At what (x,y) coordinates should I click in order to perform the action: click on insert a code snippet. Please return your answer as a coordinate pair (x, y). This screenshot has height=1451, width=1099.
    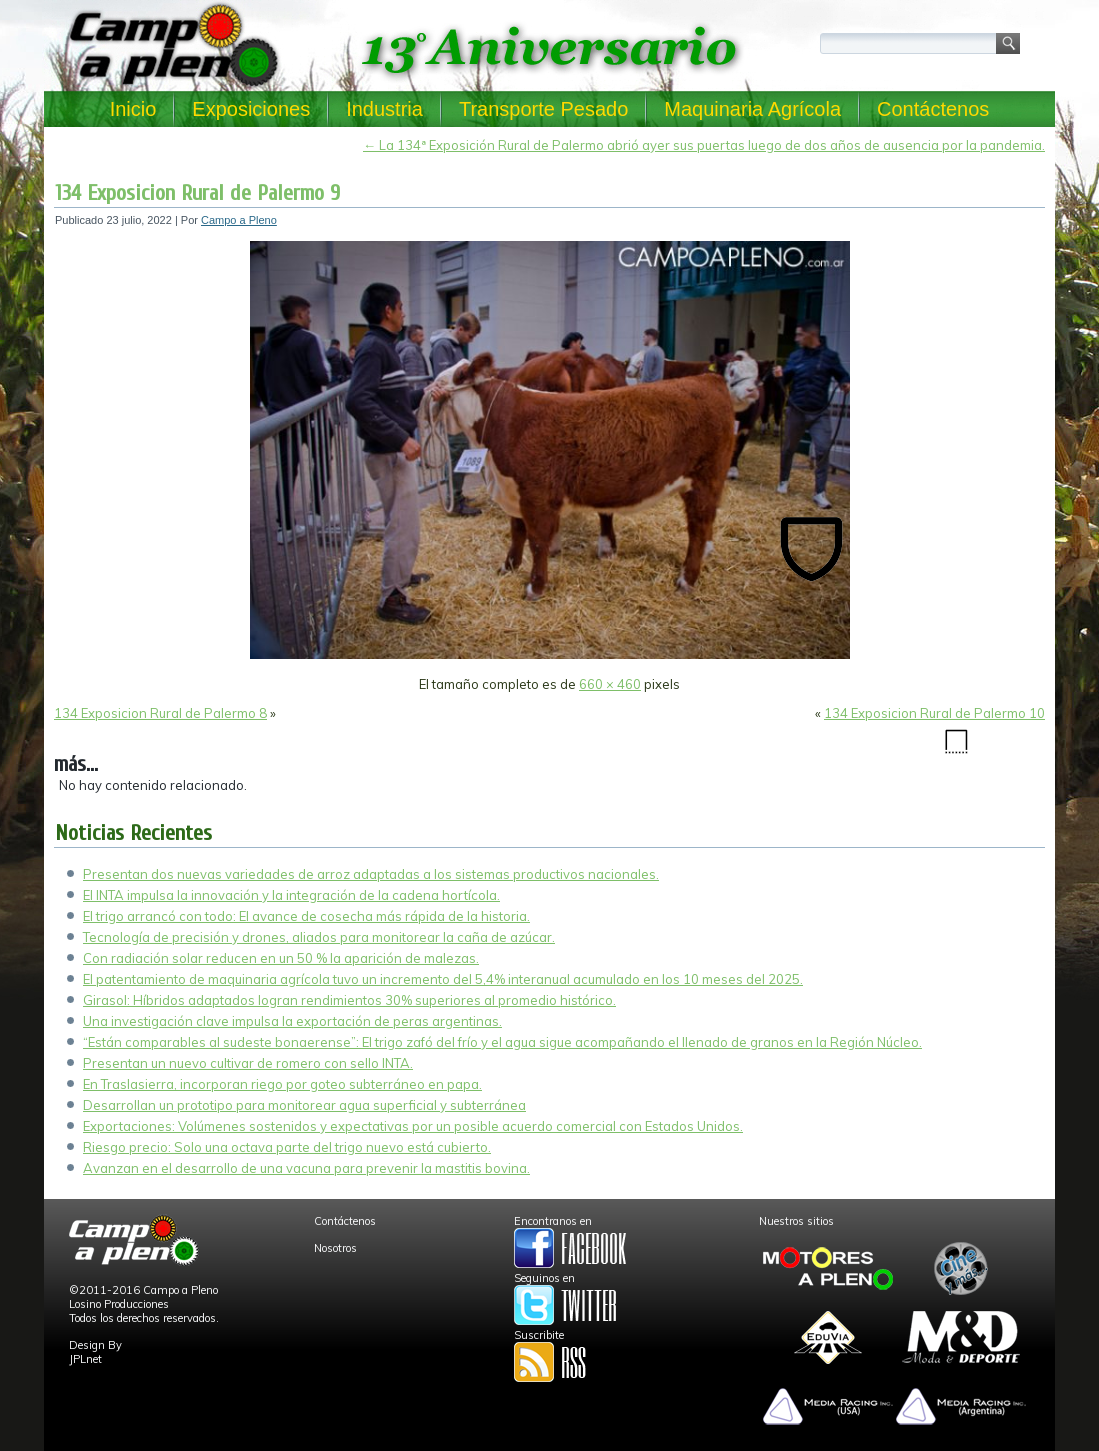
    Looking at the image, I should click on (955, 741).